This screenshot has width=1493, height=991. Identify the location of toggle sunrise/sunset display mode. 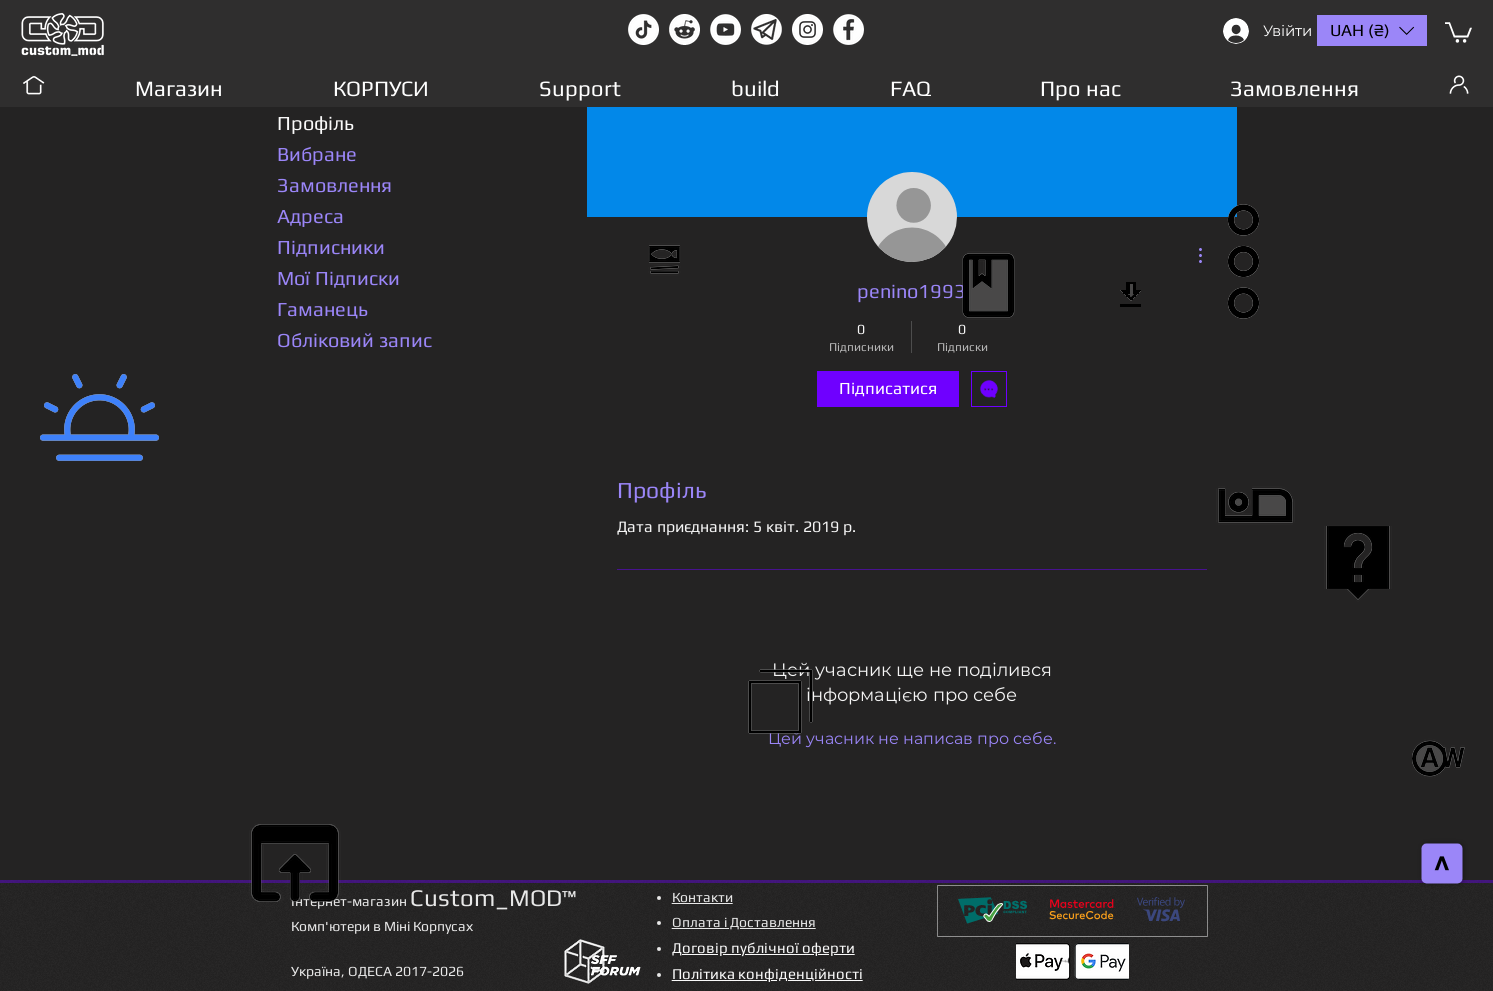
(99, 421).